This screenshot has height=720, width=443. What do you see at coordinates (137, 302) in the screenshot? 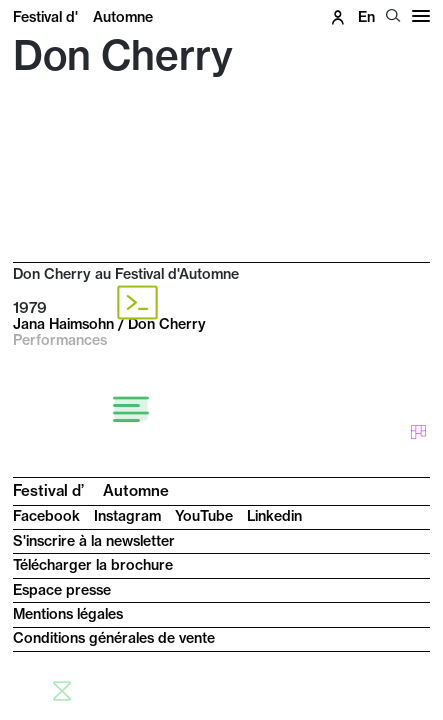
I see `open command line terminal` at bounding box center [137, 302].